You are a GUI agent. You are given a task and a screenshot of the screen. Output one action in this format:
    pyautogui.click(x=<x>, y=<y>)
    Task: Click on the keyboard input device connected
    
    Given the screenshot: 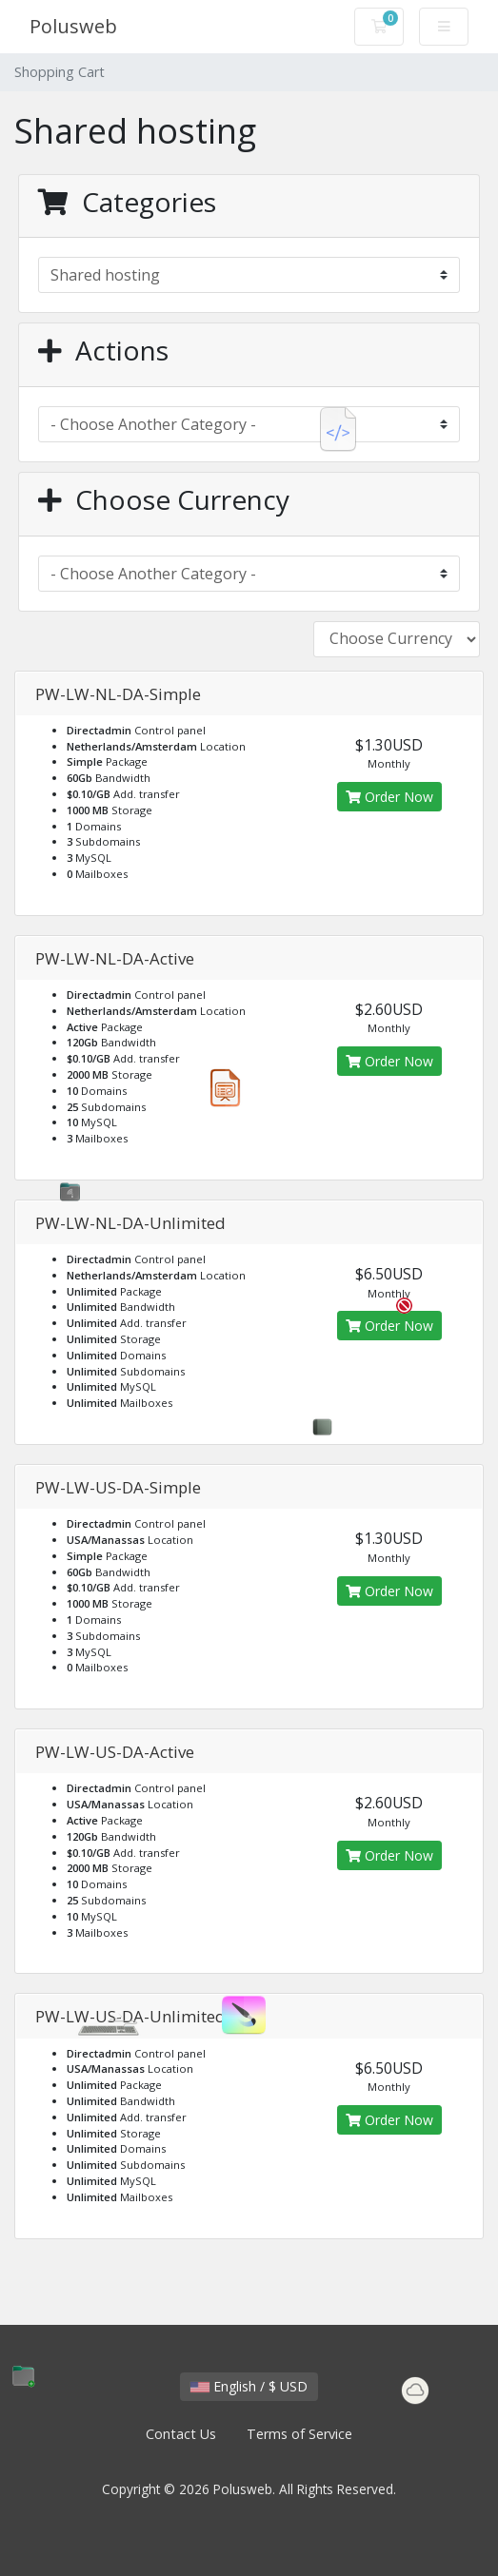 What is the action you would take?
    pyautogui.click(x=108, y=2023)
    